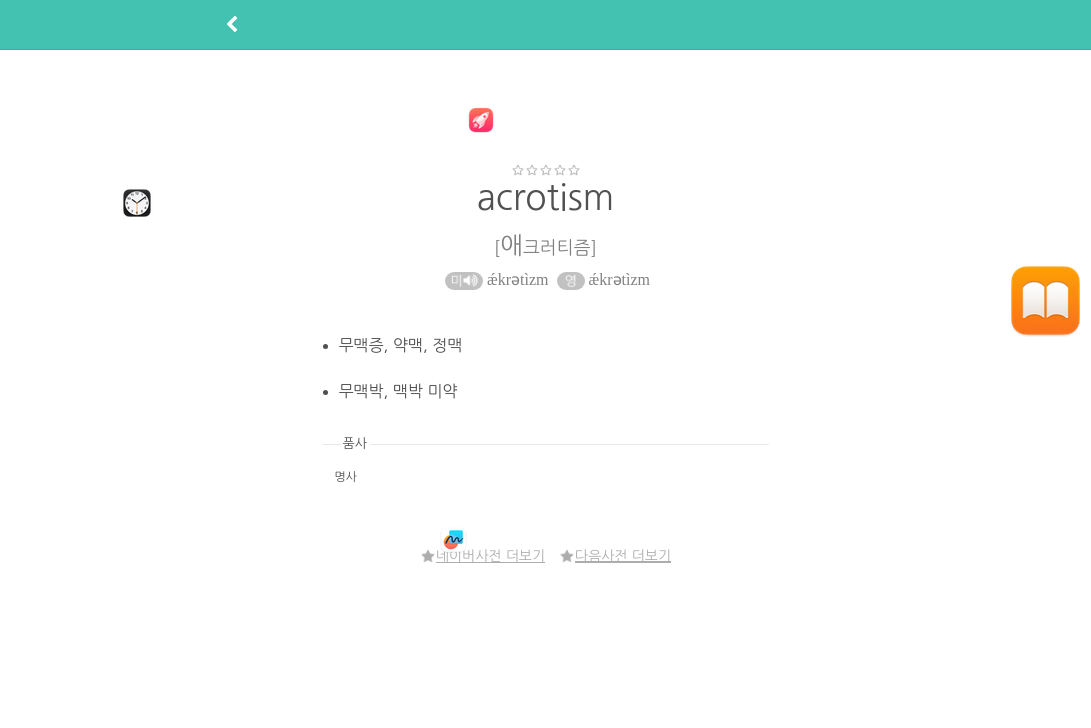  Describe the element at coordinates (137, 203) in the screenshot. I see `open the clock app` at that location.